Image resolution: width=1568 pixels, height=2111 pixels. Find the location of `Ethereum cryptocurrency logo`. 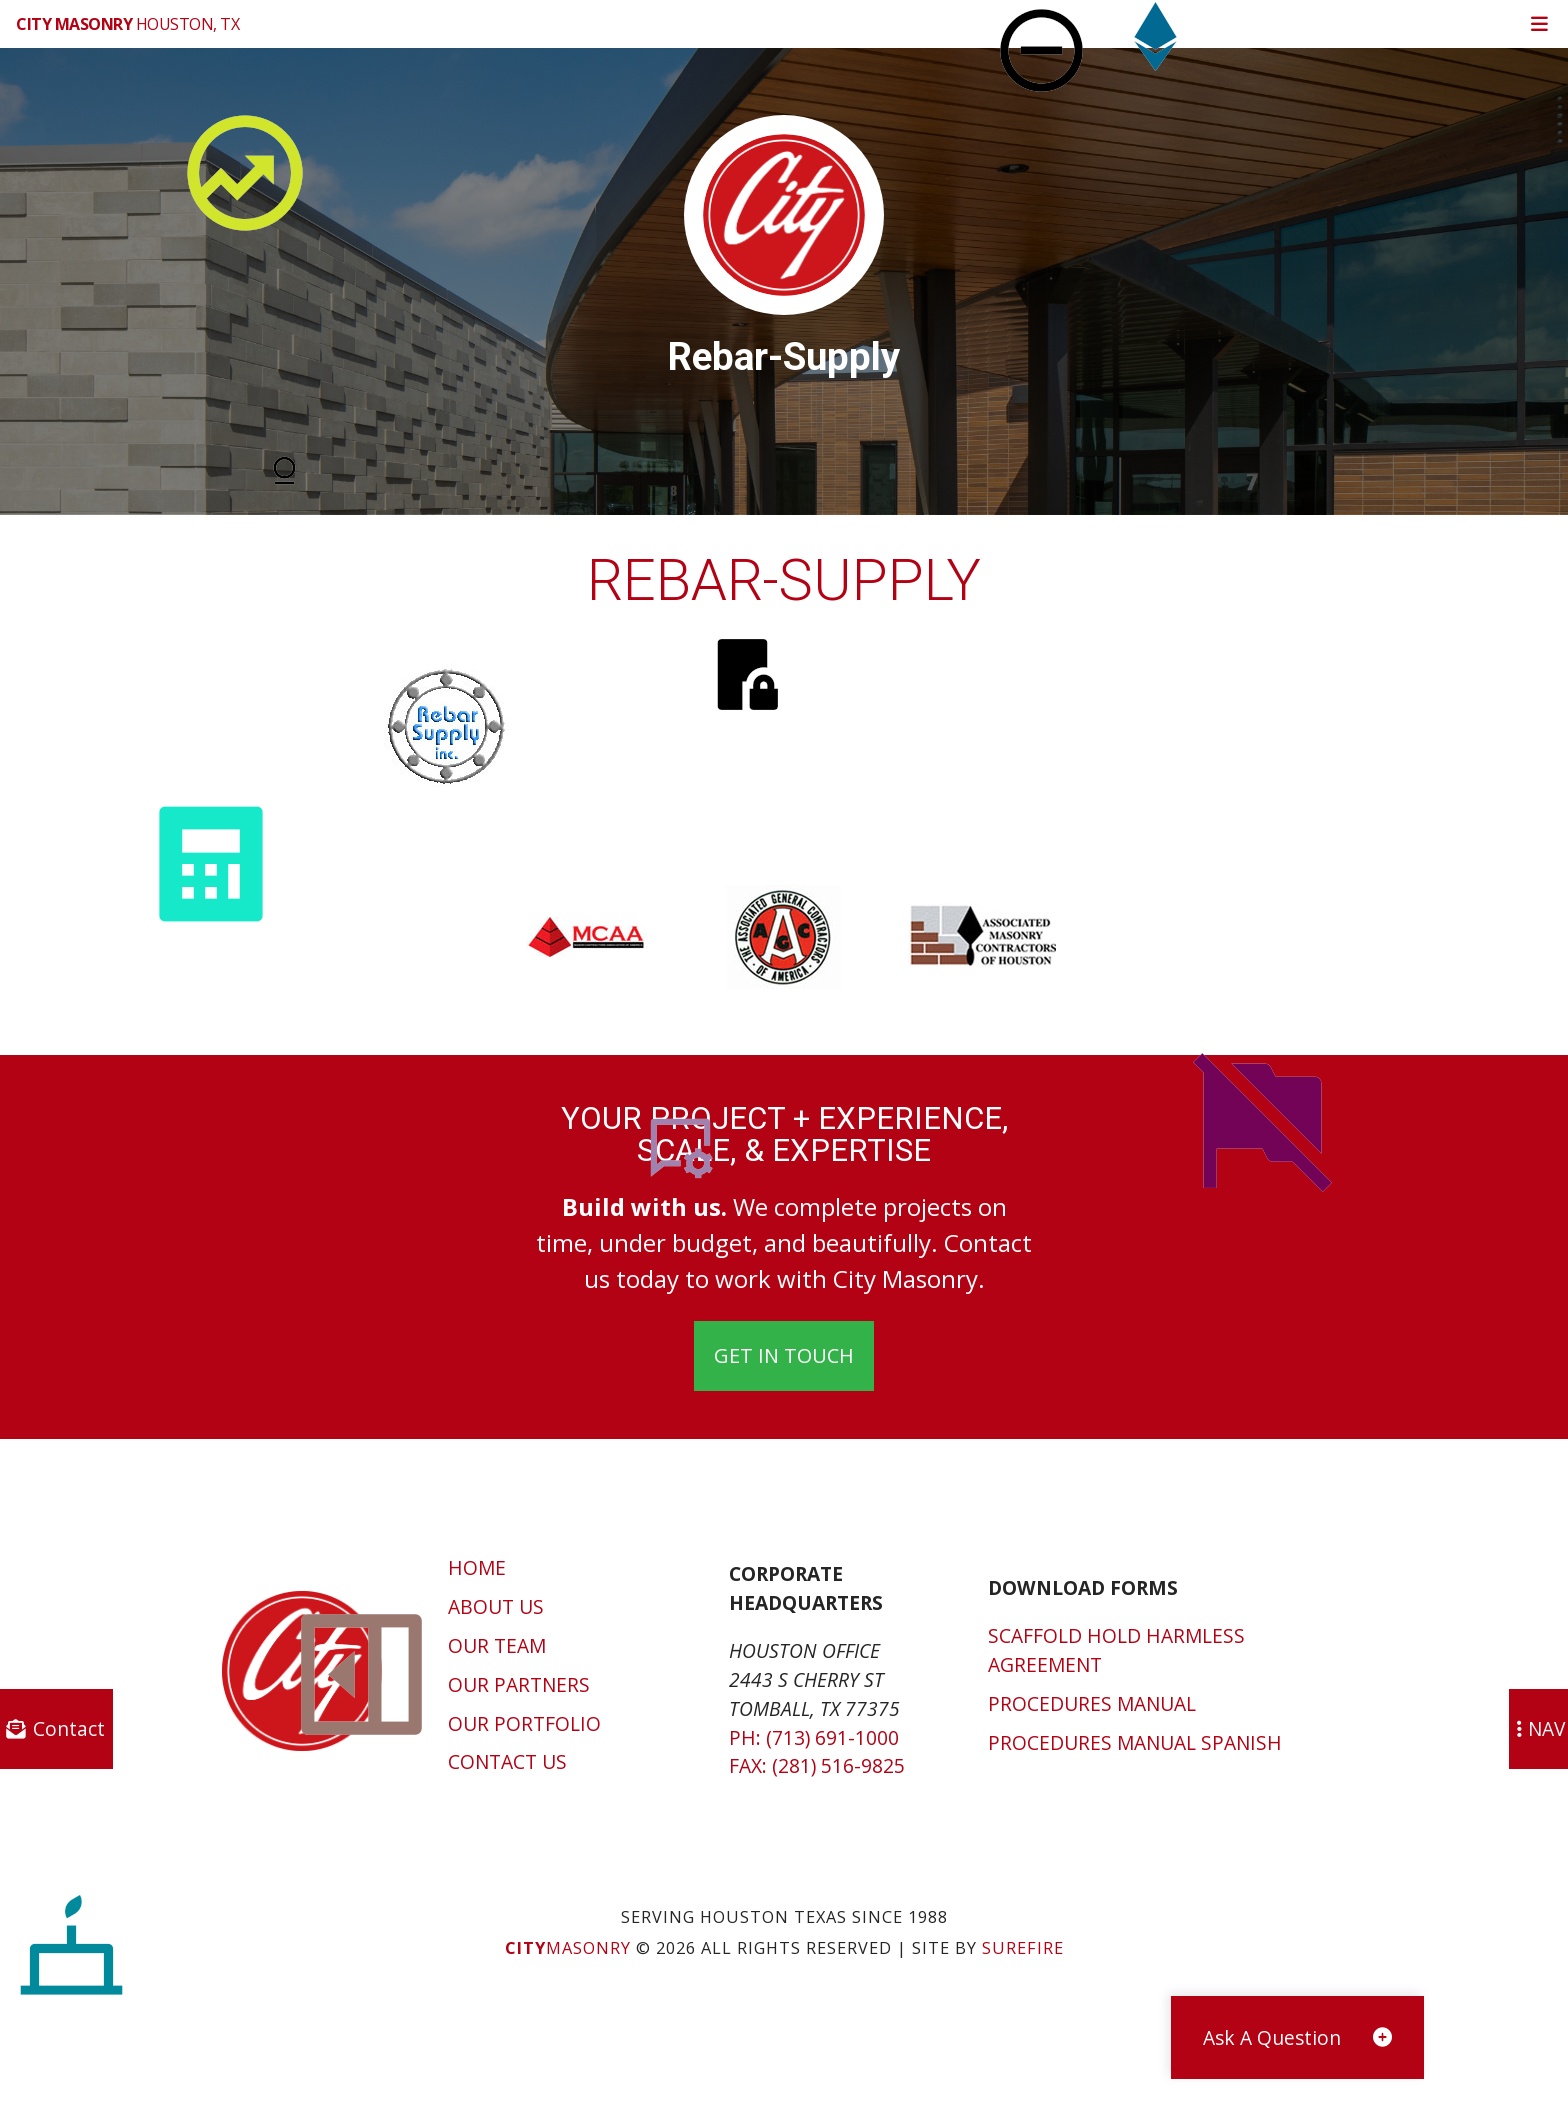

Ethereum cryptocurrency logo is located at coordinates (1155, 36).